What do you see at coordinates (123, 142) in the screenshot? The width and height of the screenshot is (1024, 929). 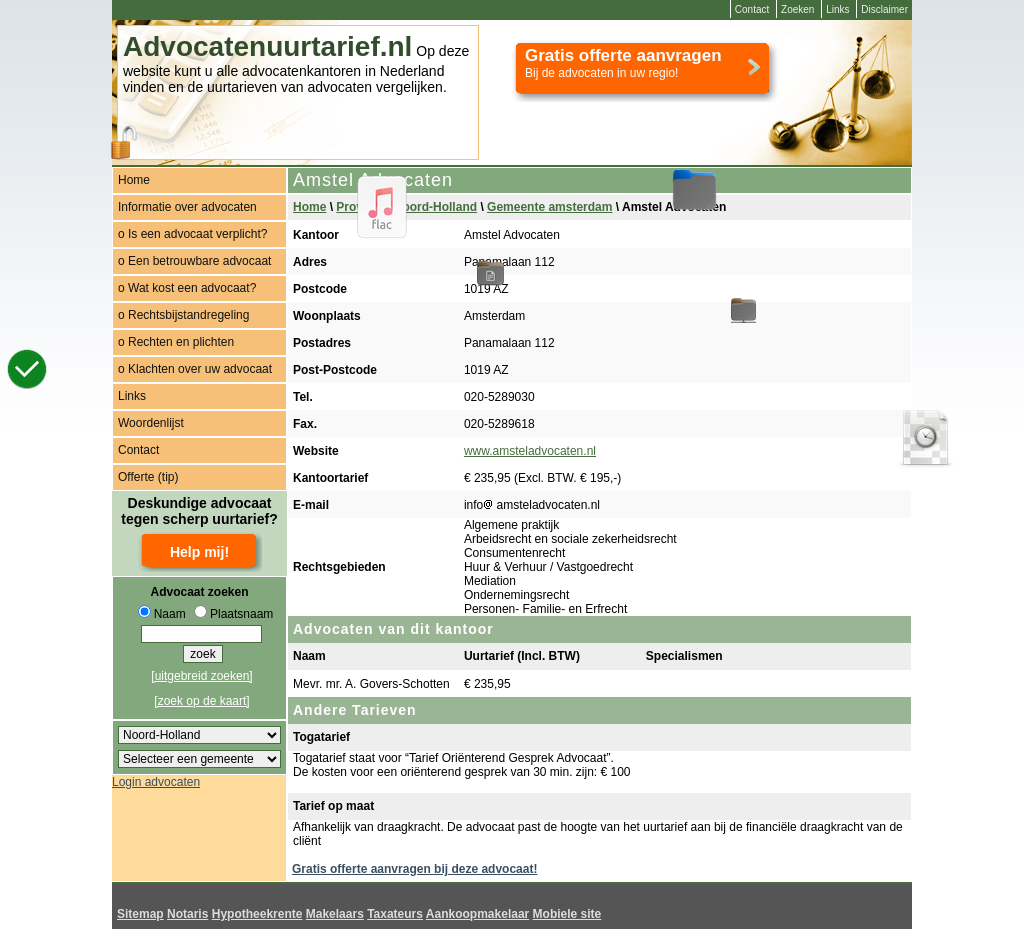 I see `indicates an unlocked or unsecured item` at bounding box center [123, 142].